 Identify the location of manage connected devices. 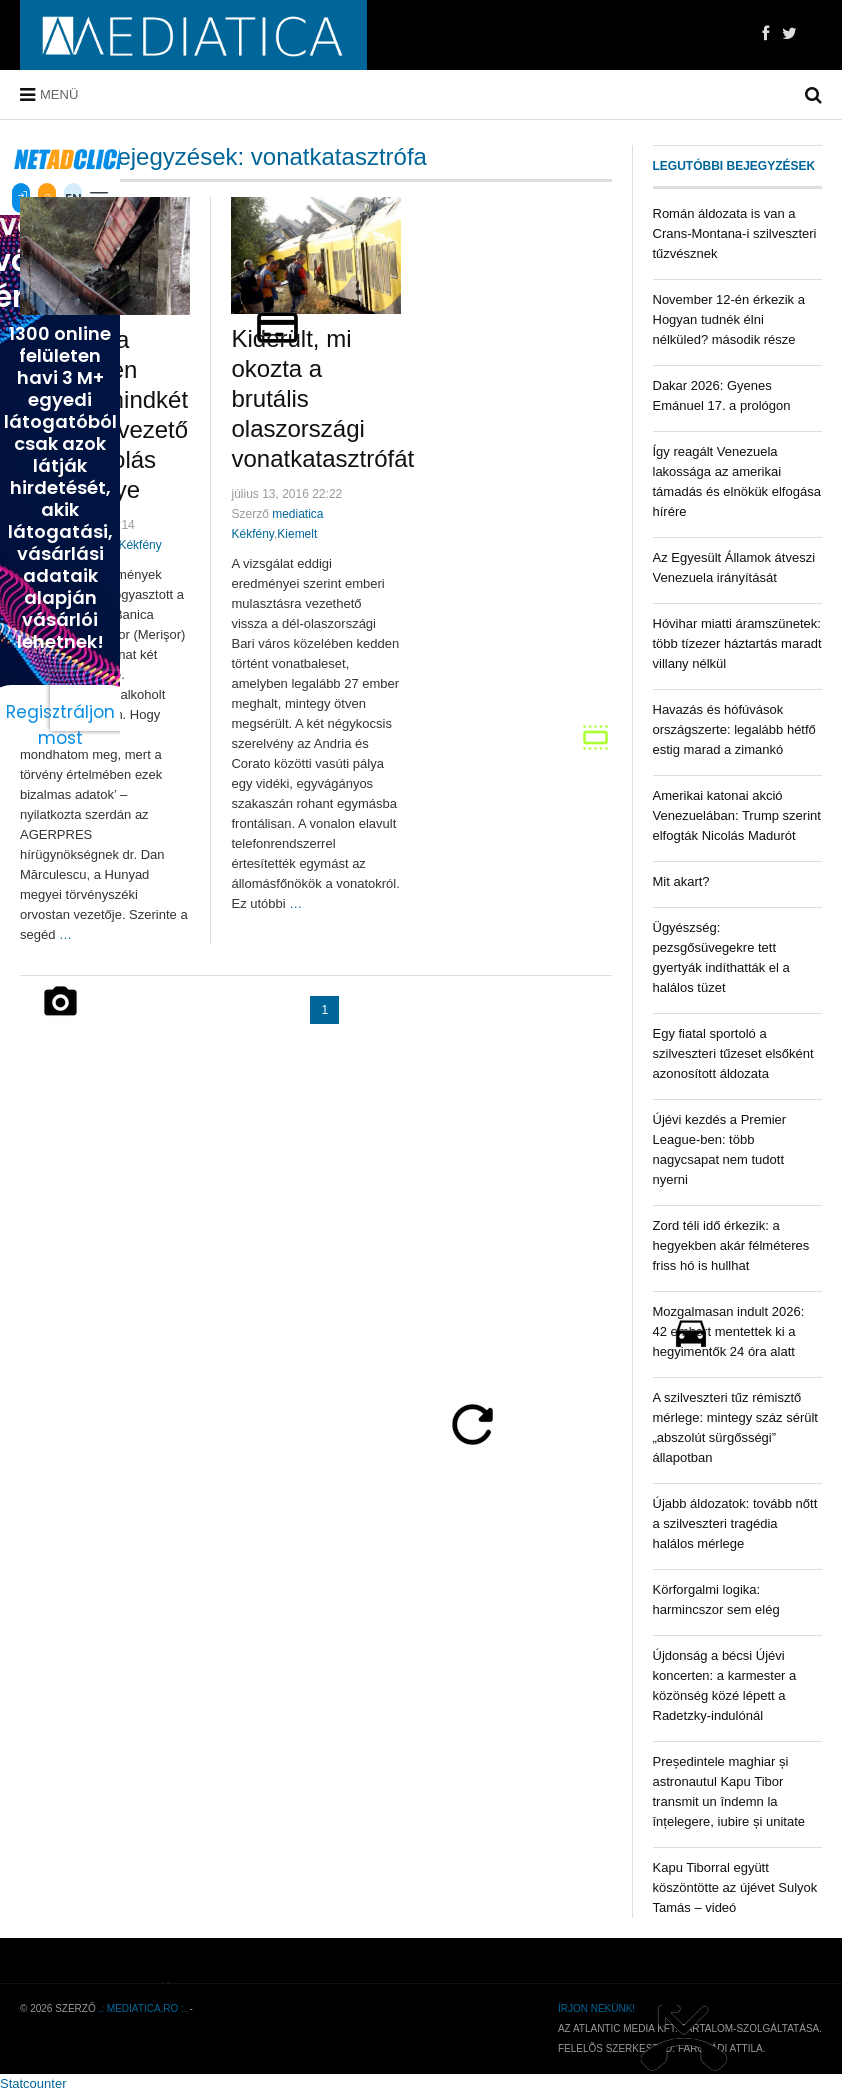
(158, 1975).